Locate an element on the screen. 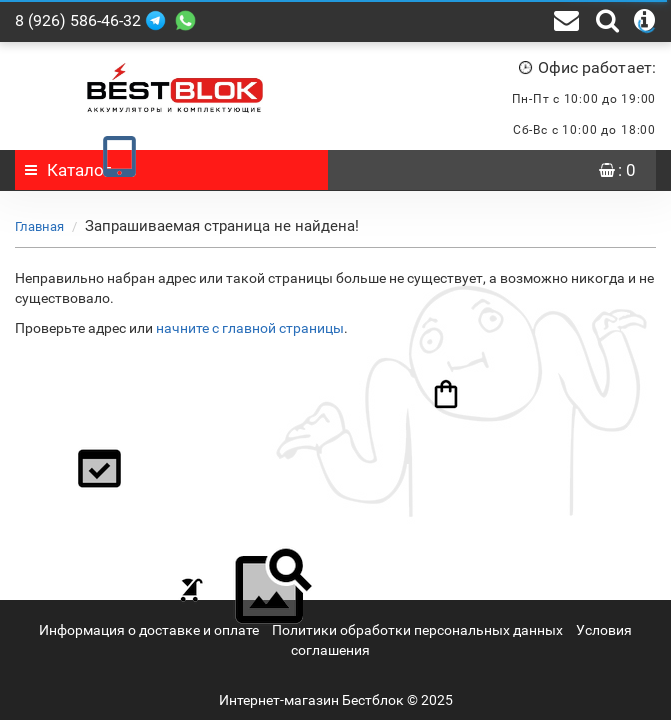  indicates stroller-friendly or family amenities available is located at coordinates (190, 589).